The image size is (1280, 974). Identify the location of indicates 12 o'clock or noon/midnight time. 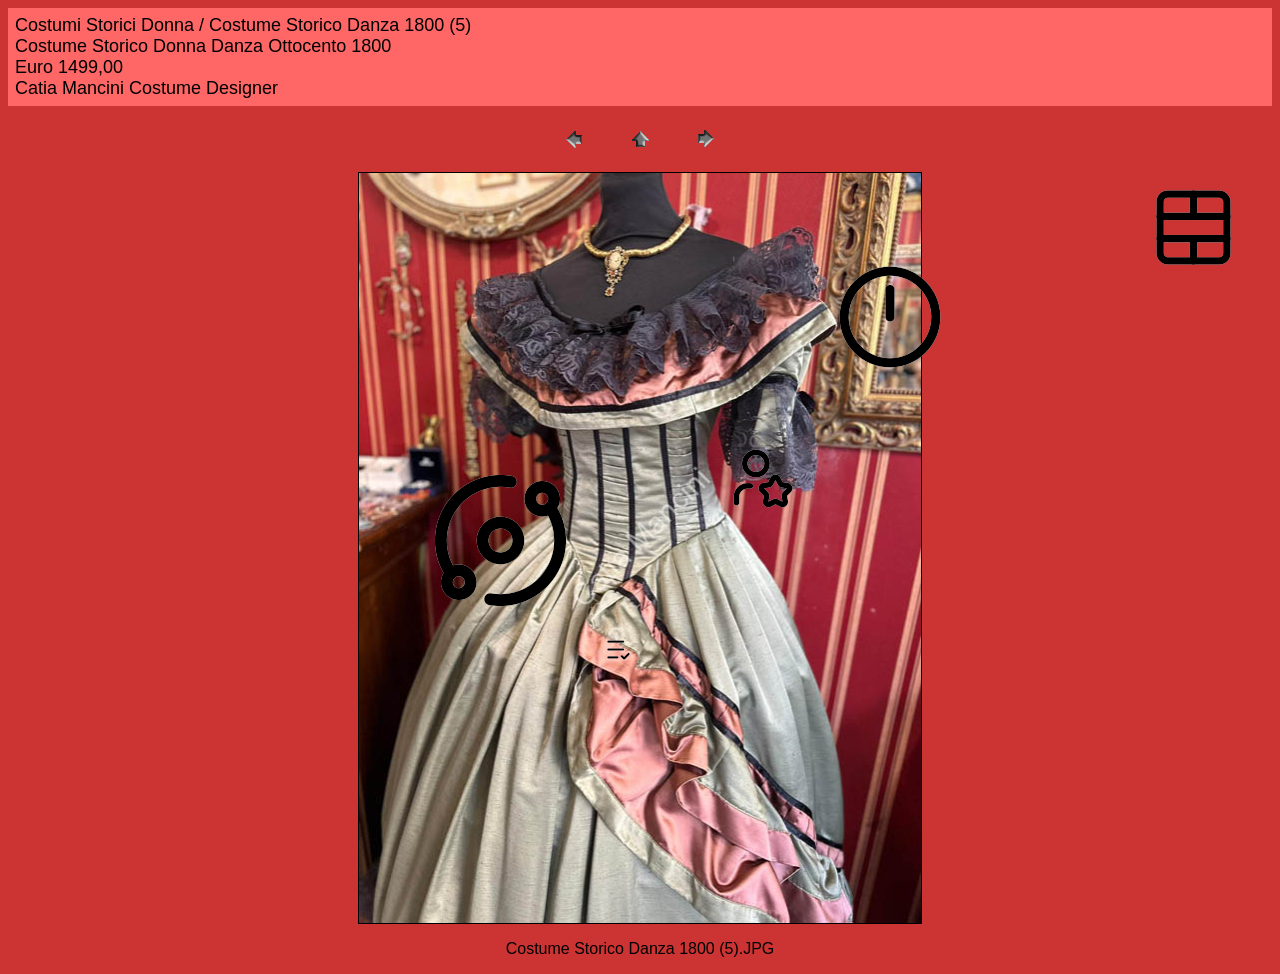
(890, 317).